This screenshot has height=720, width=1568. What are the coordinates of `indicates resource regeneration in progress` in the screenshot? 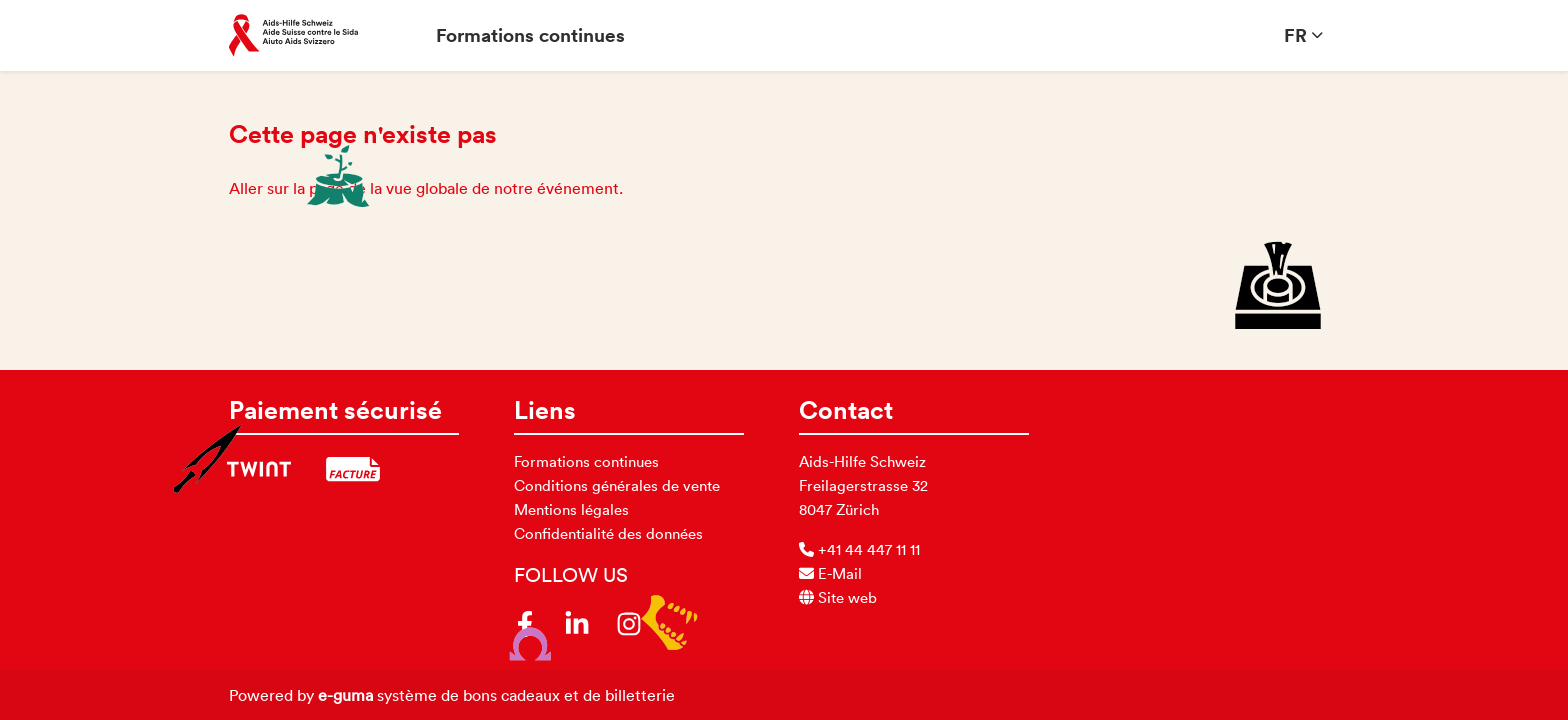 It's located at (338, 176).